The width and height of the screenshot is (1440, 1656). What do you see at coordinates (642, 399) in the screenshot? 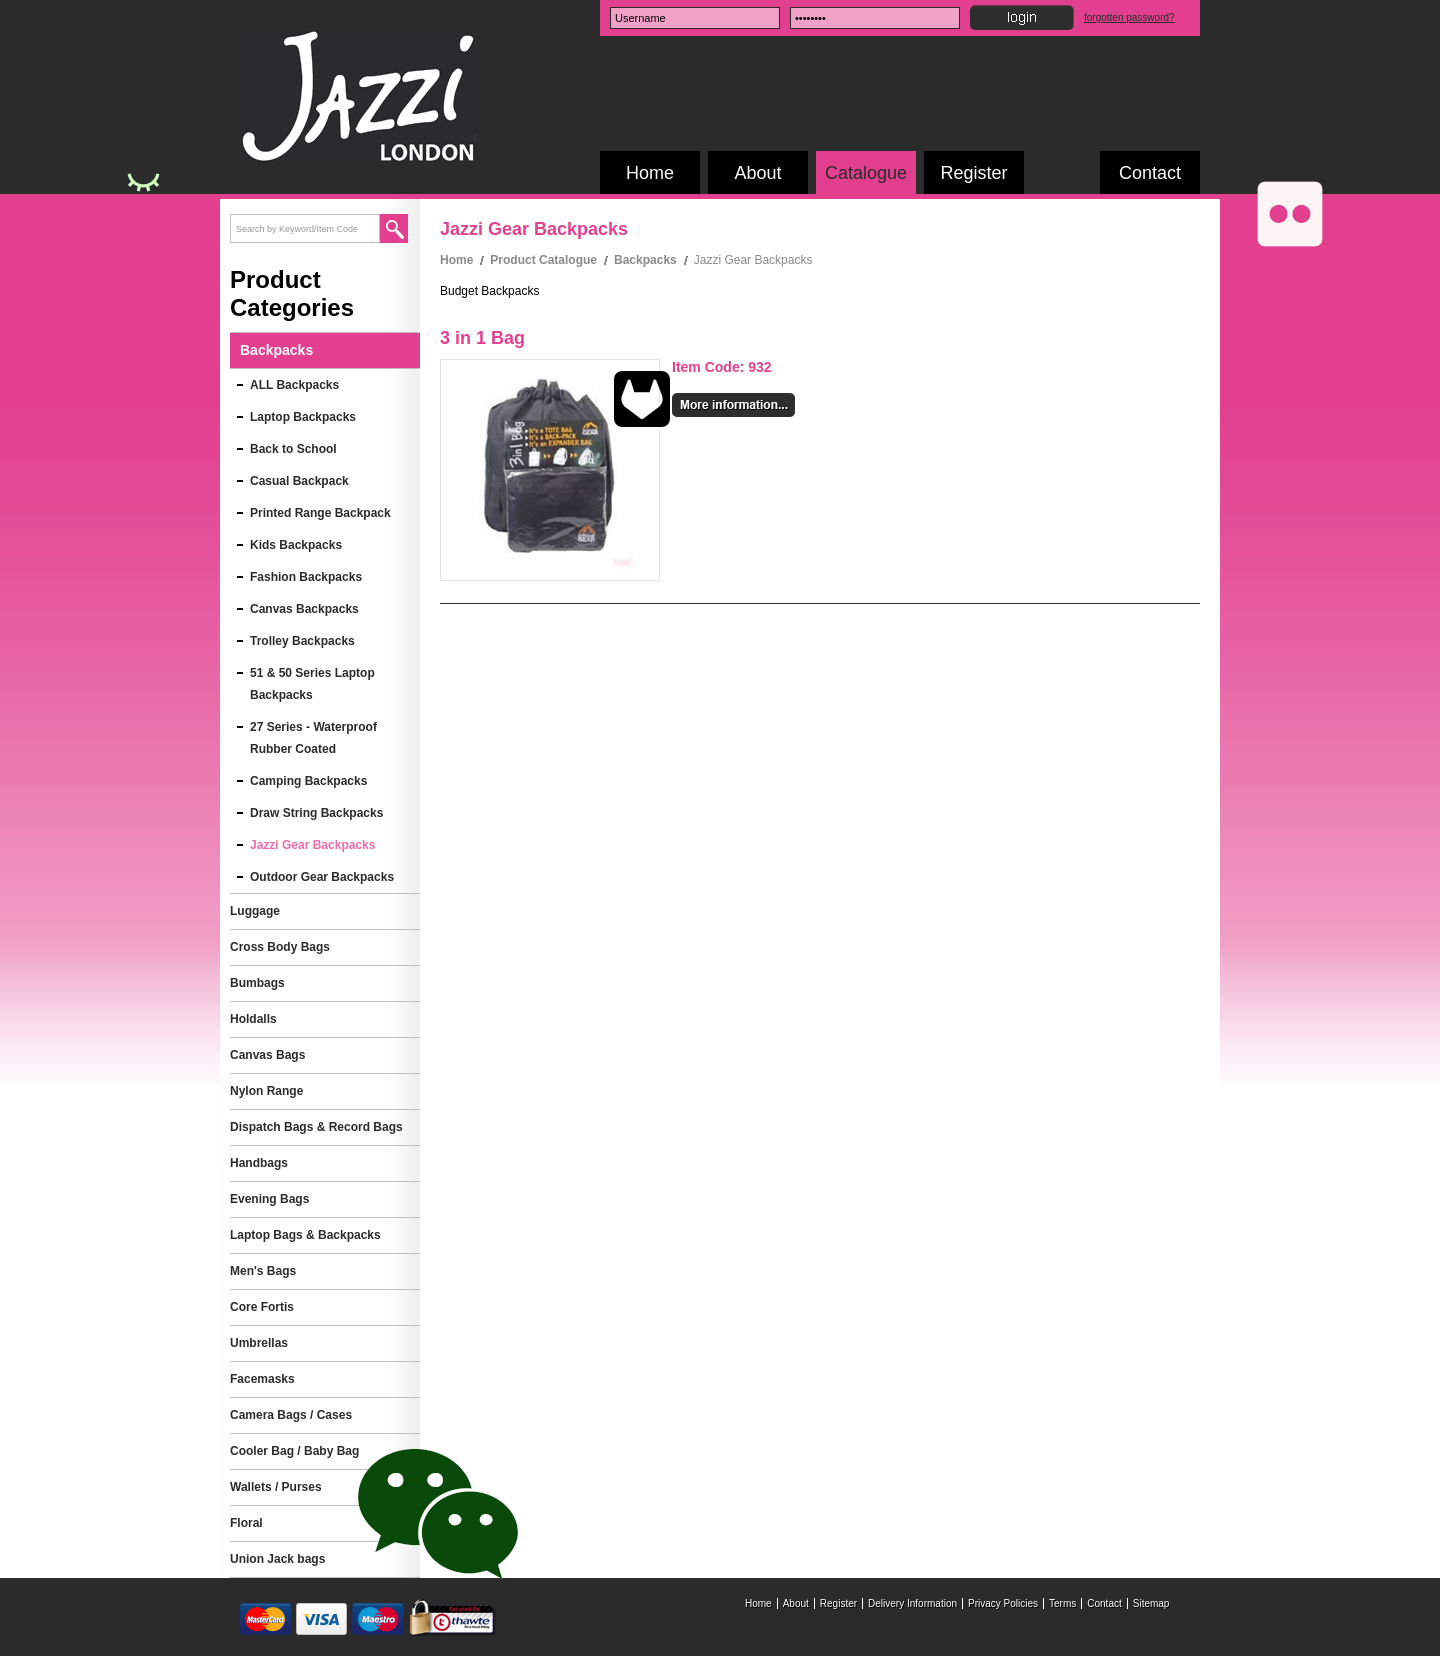
I see `open GitLab repository` at bounding box center [642, 399].